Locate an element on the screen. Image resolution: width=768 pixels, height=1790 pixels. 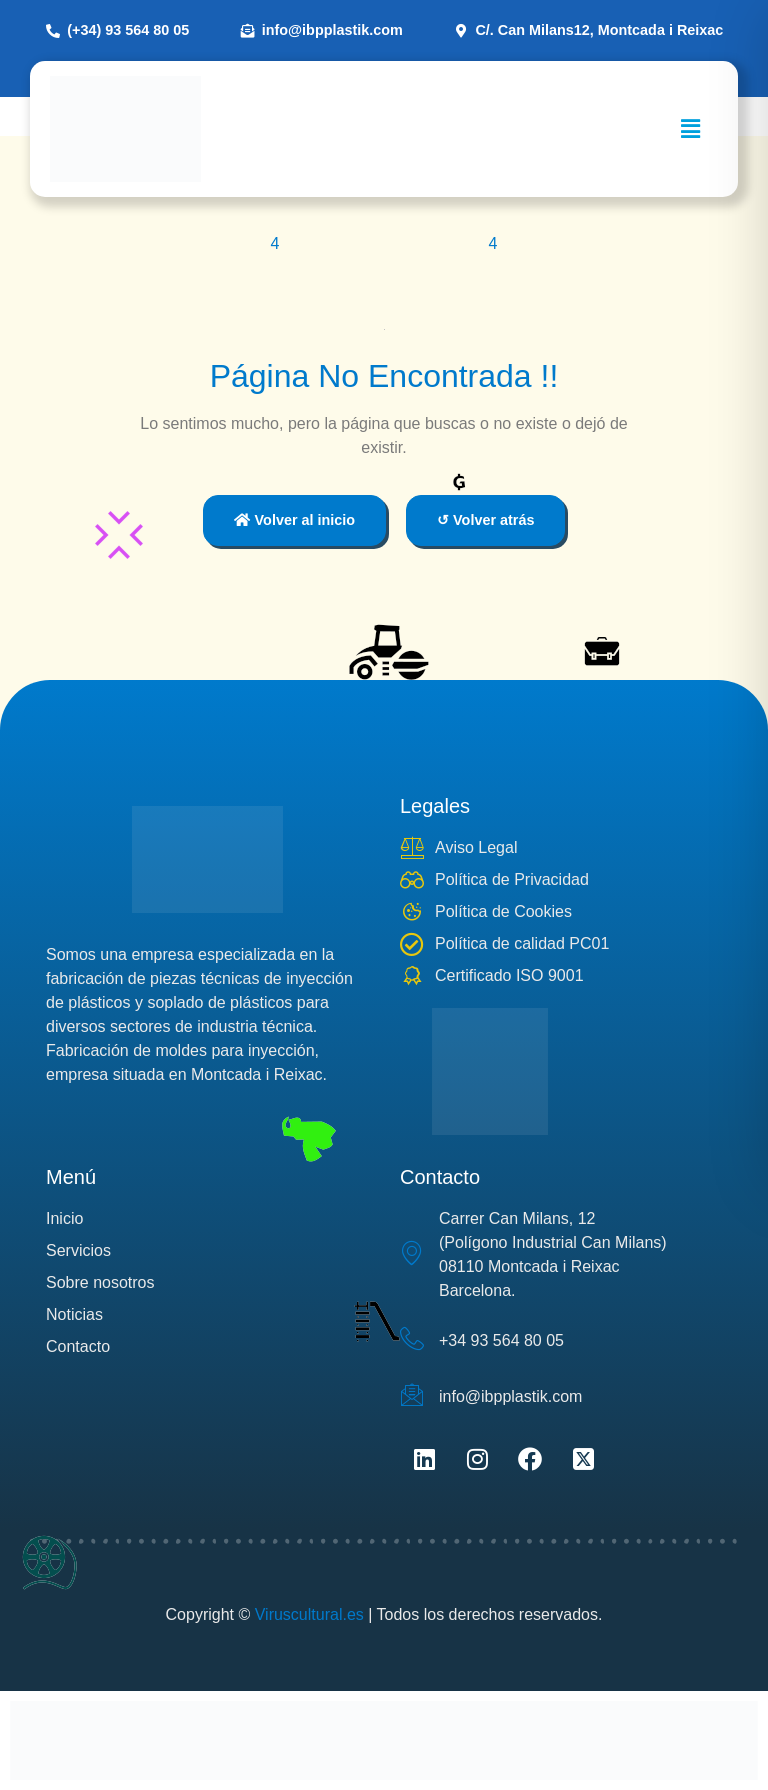
access playground or kids' play area is located at coordinates (377, 1318).